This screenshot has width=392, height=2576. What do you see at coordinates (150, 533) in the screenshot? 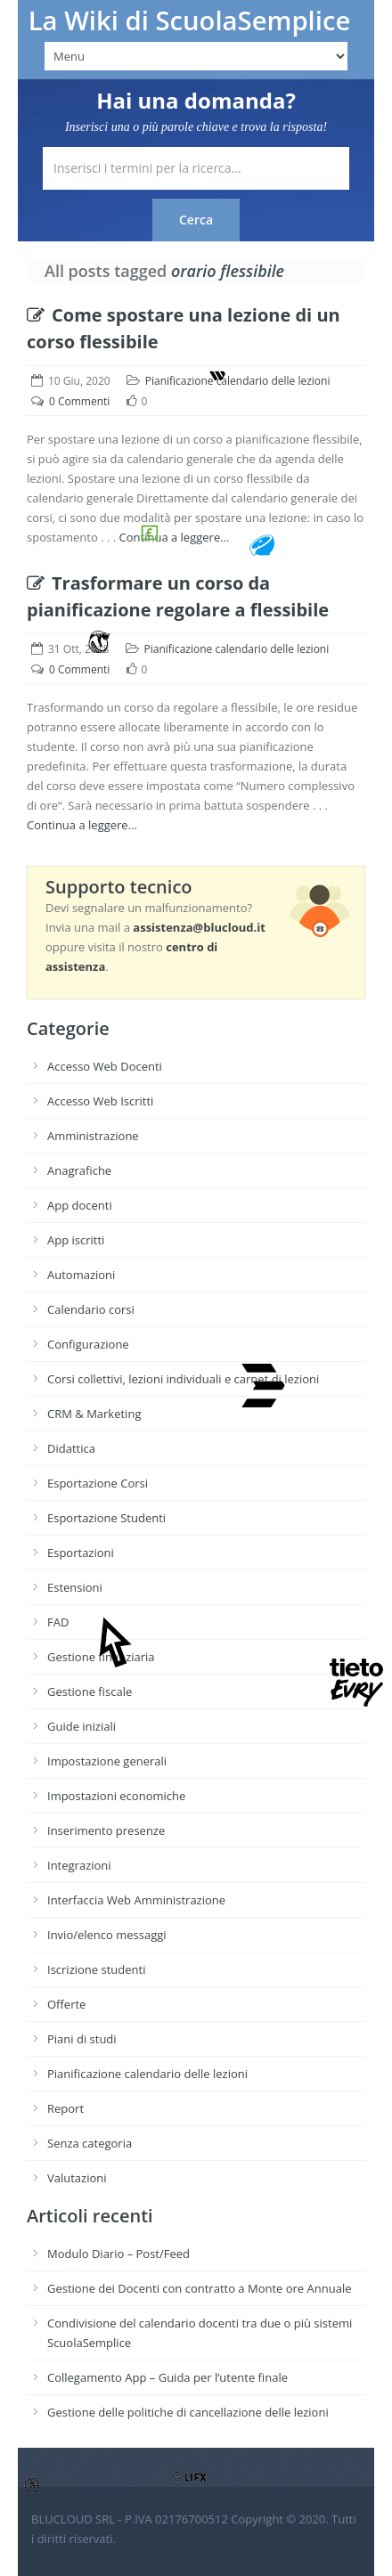
I see `view balance in british pounds` at bounding box center [150, 533].